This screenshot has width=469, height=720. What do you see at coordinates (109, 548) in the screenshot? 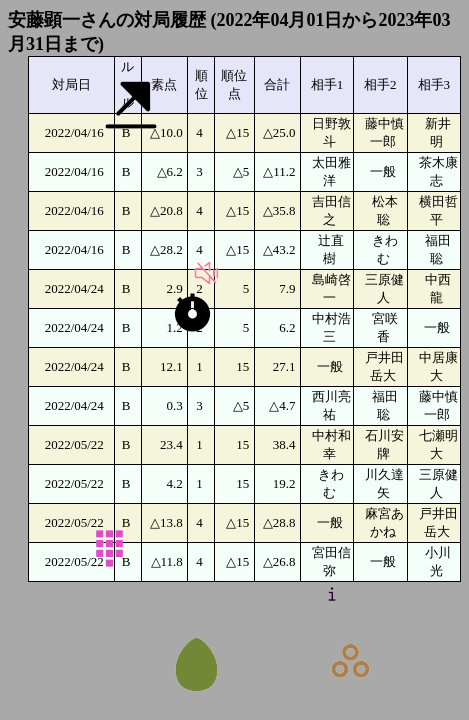
I see `open the dial pad to enter a number` at bounding box center [109, 548].